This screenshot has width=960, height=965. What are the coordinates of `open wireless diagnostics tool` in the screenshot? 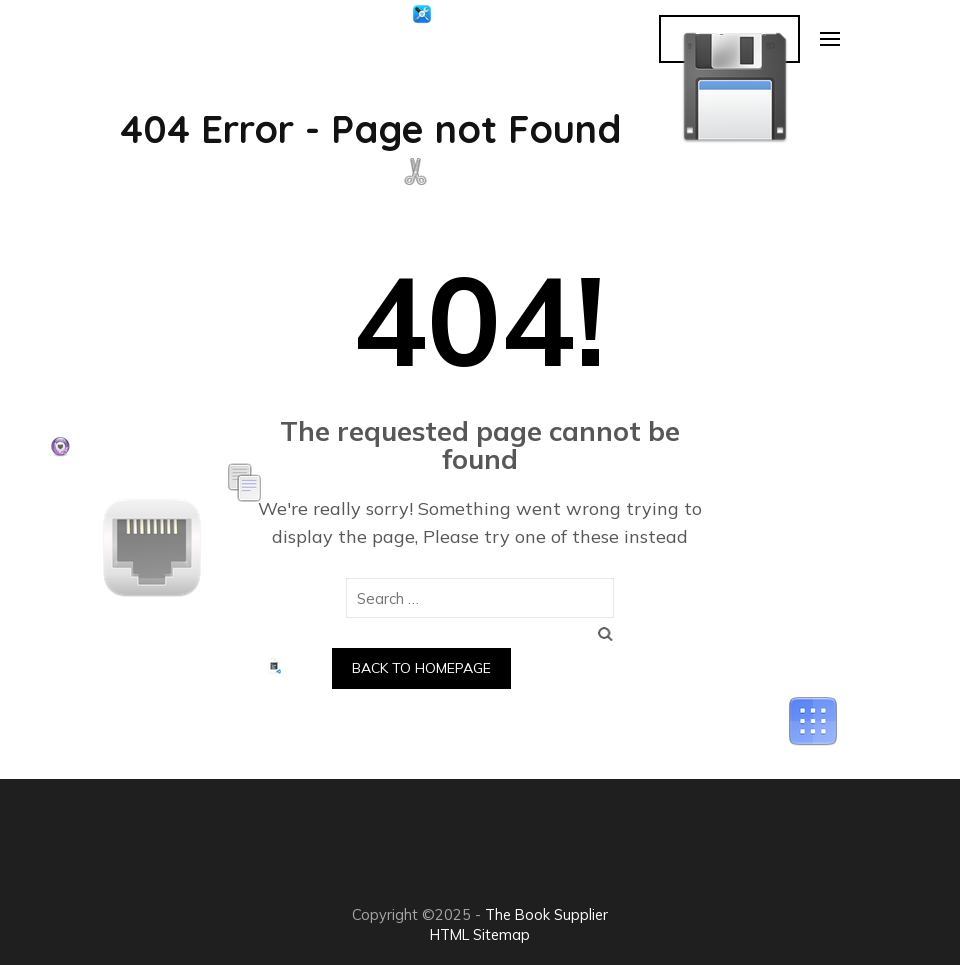 It's located at (422, 14).